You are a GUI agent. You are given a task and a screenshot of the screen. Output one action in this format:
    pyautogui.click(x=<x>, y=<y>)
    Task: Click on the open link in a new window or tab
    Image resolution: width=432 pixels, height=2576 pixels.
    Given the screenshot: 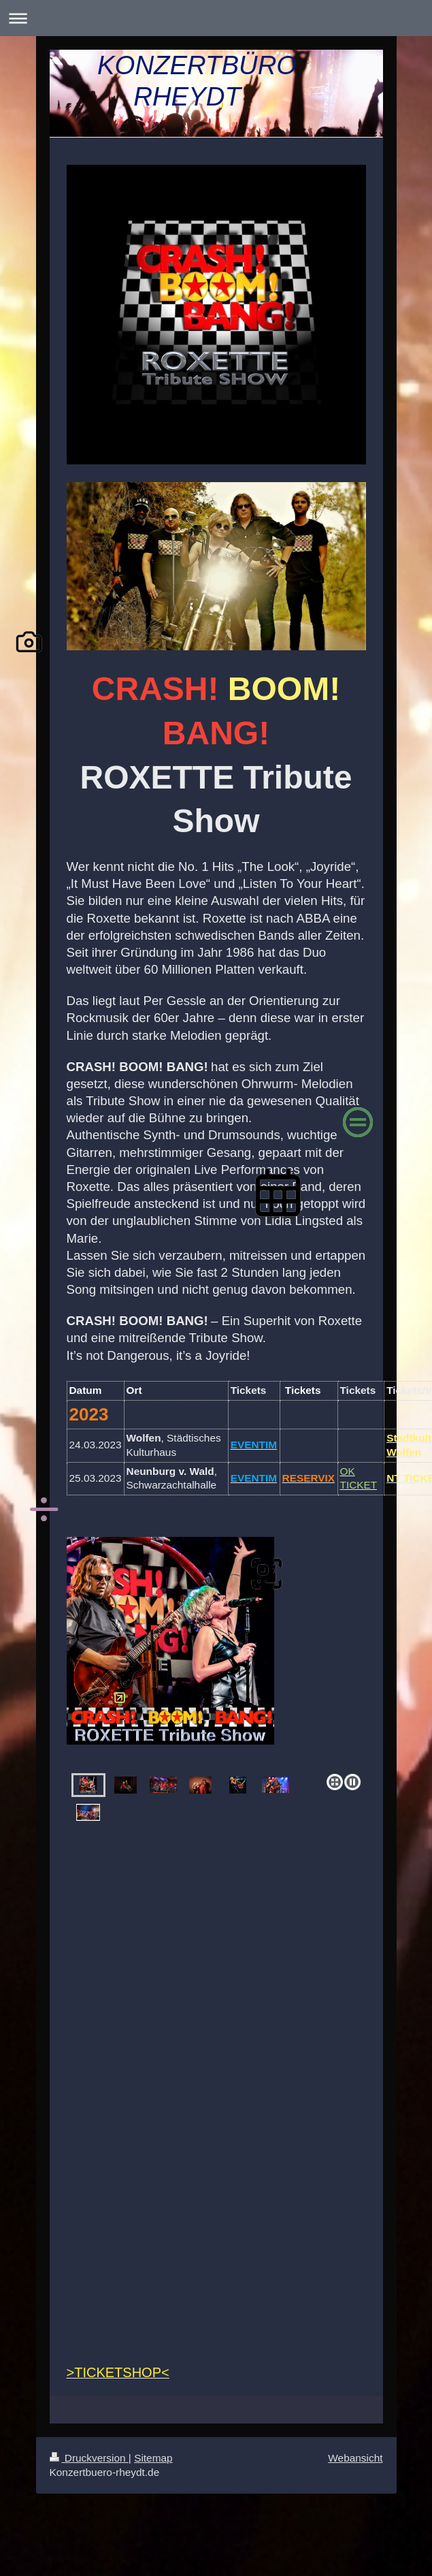 What is the action you would take?
    pyautogui.click(x=120, y=1698)
    